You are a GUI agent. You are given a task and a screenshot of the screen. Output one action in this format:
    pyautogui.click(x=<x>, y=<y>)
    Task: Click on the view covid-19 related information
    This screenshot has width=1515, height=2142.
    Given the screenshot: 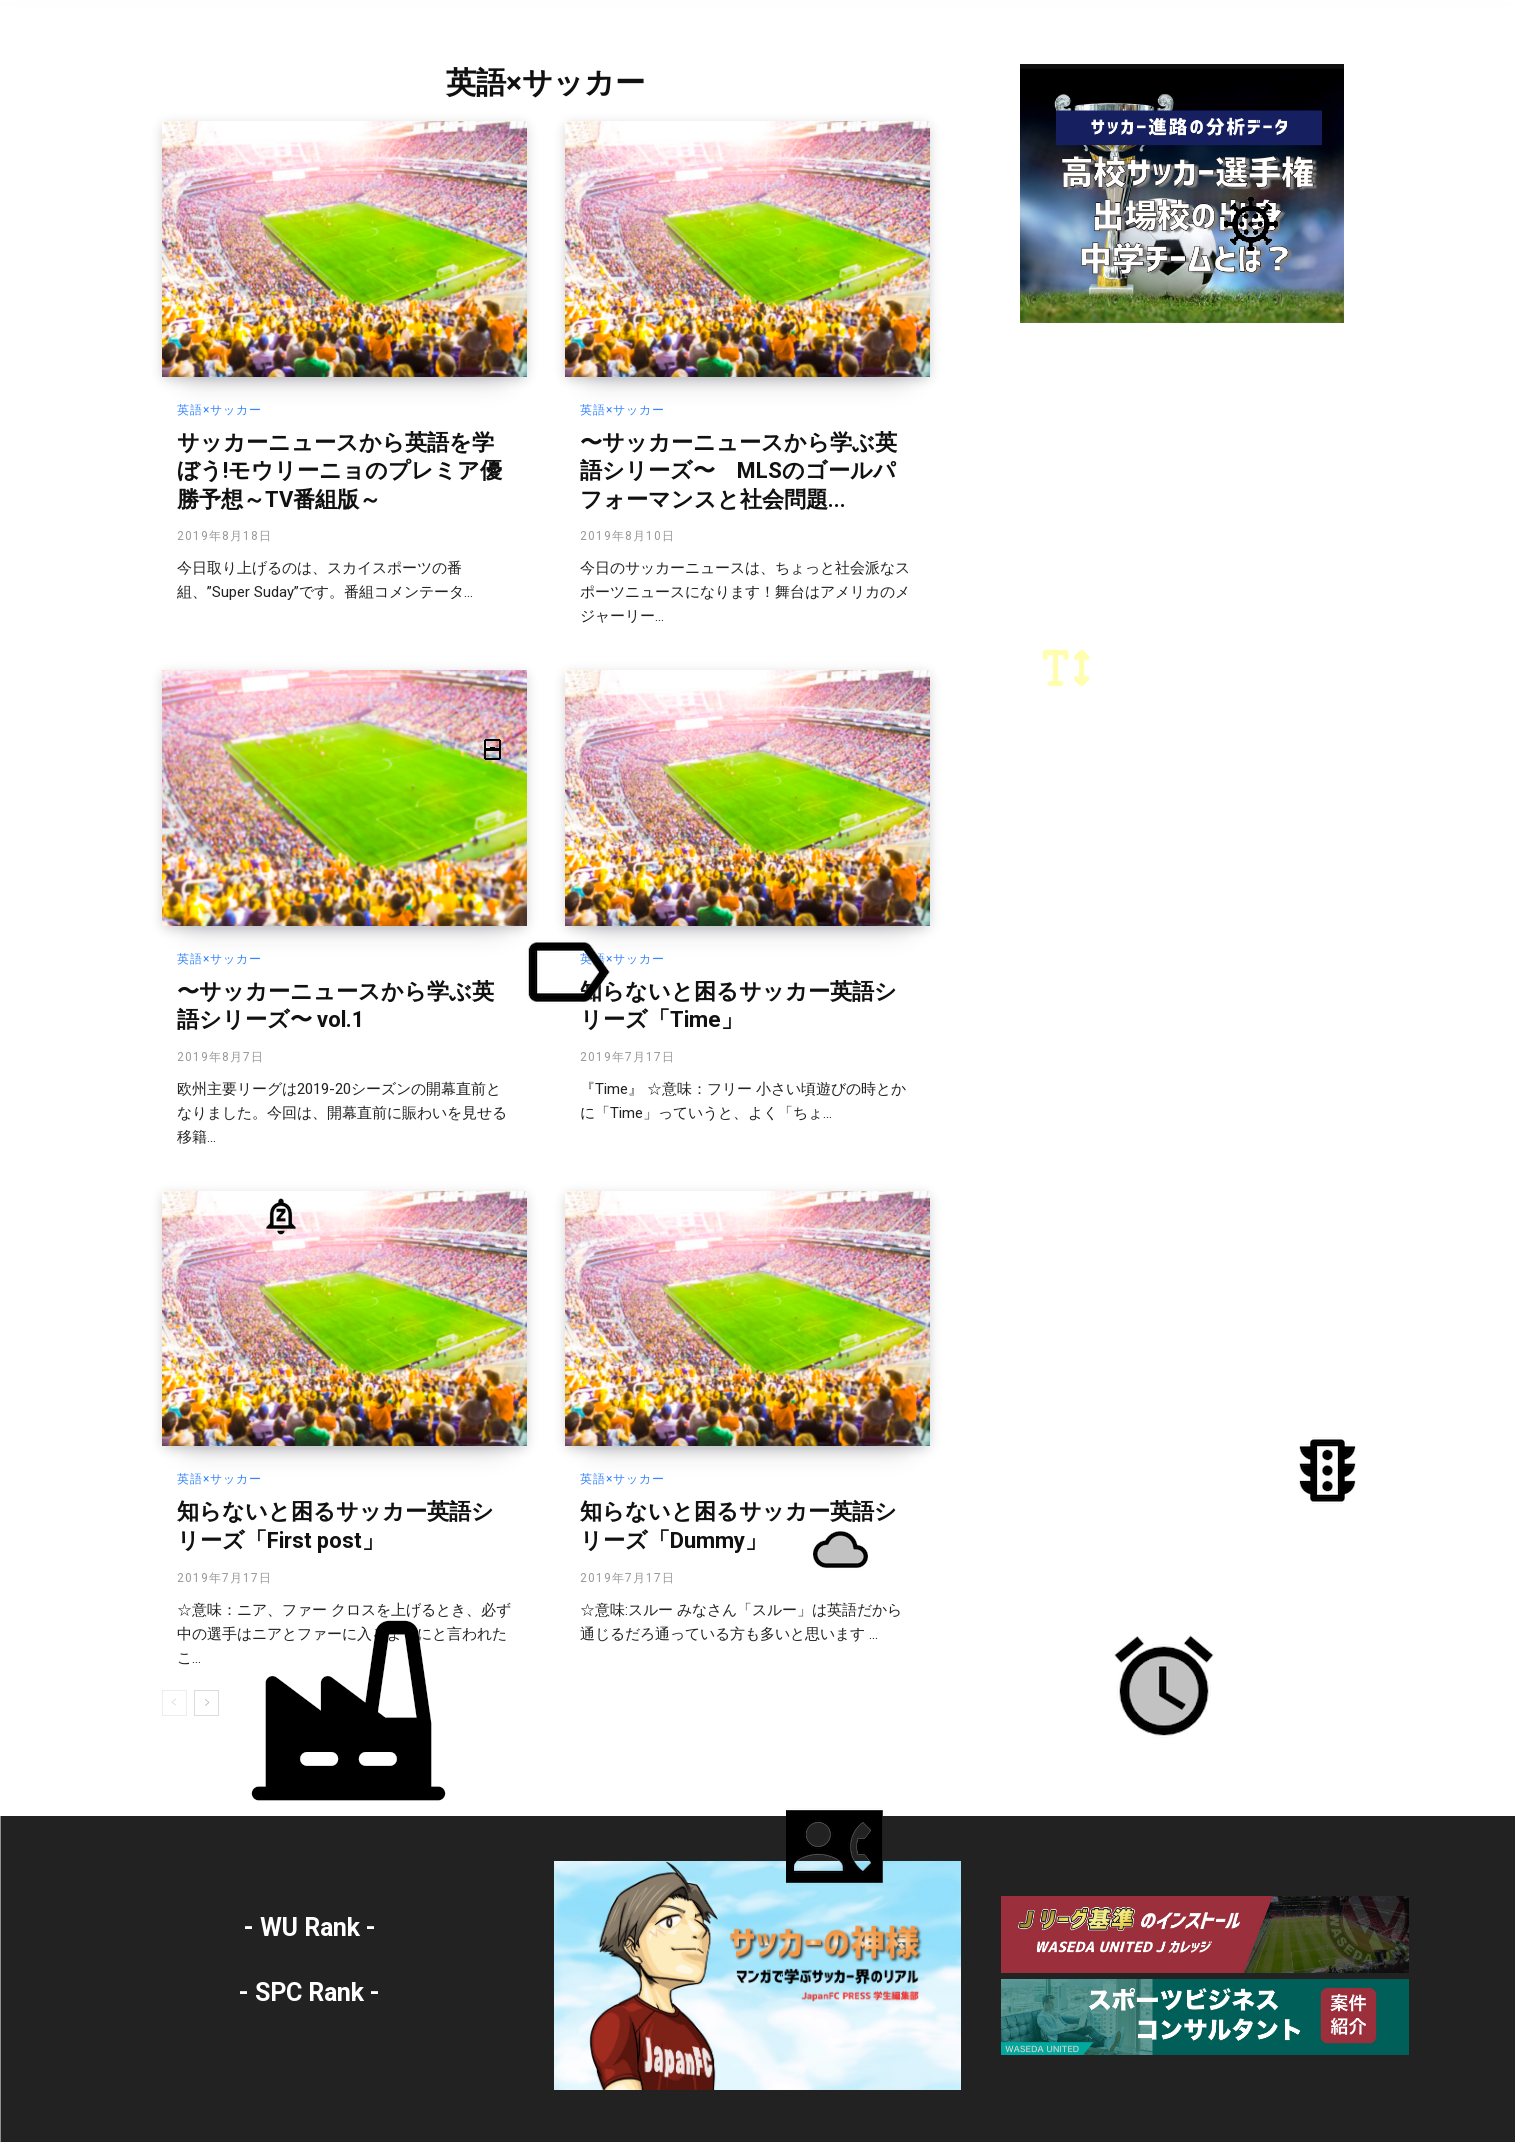 What is the action you would take?
    pyautogui.click(x=1251, y=224)
    